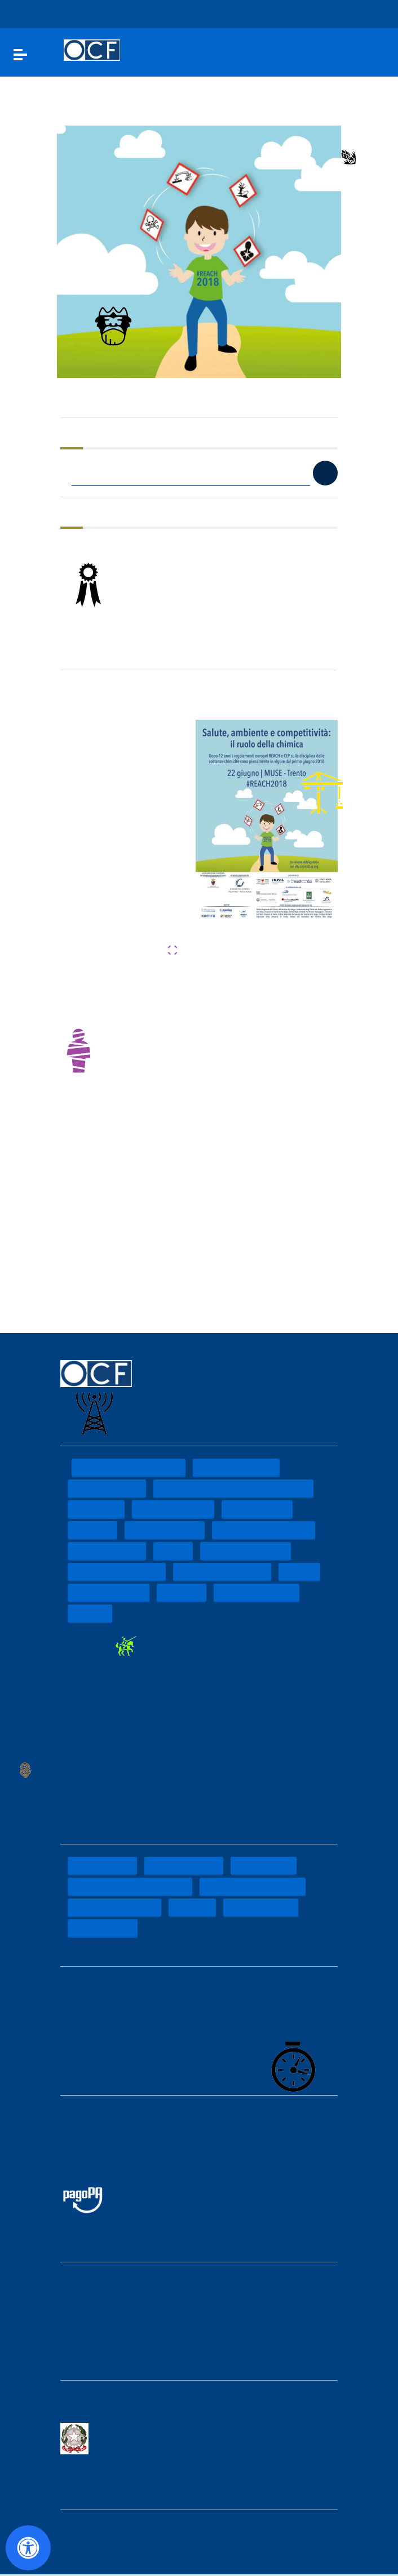  What do you see at coordinates (322, 792) in the screenshot?
I see `indicates construction or building in progress` at bounding box center [322, 792].